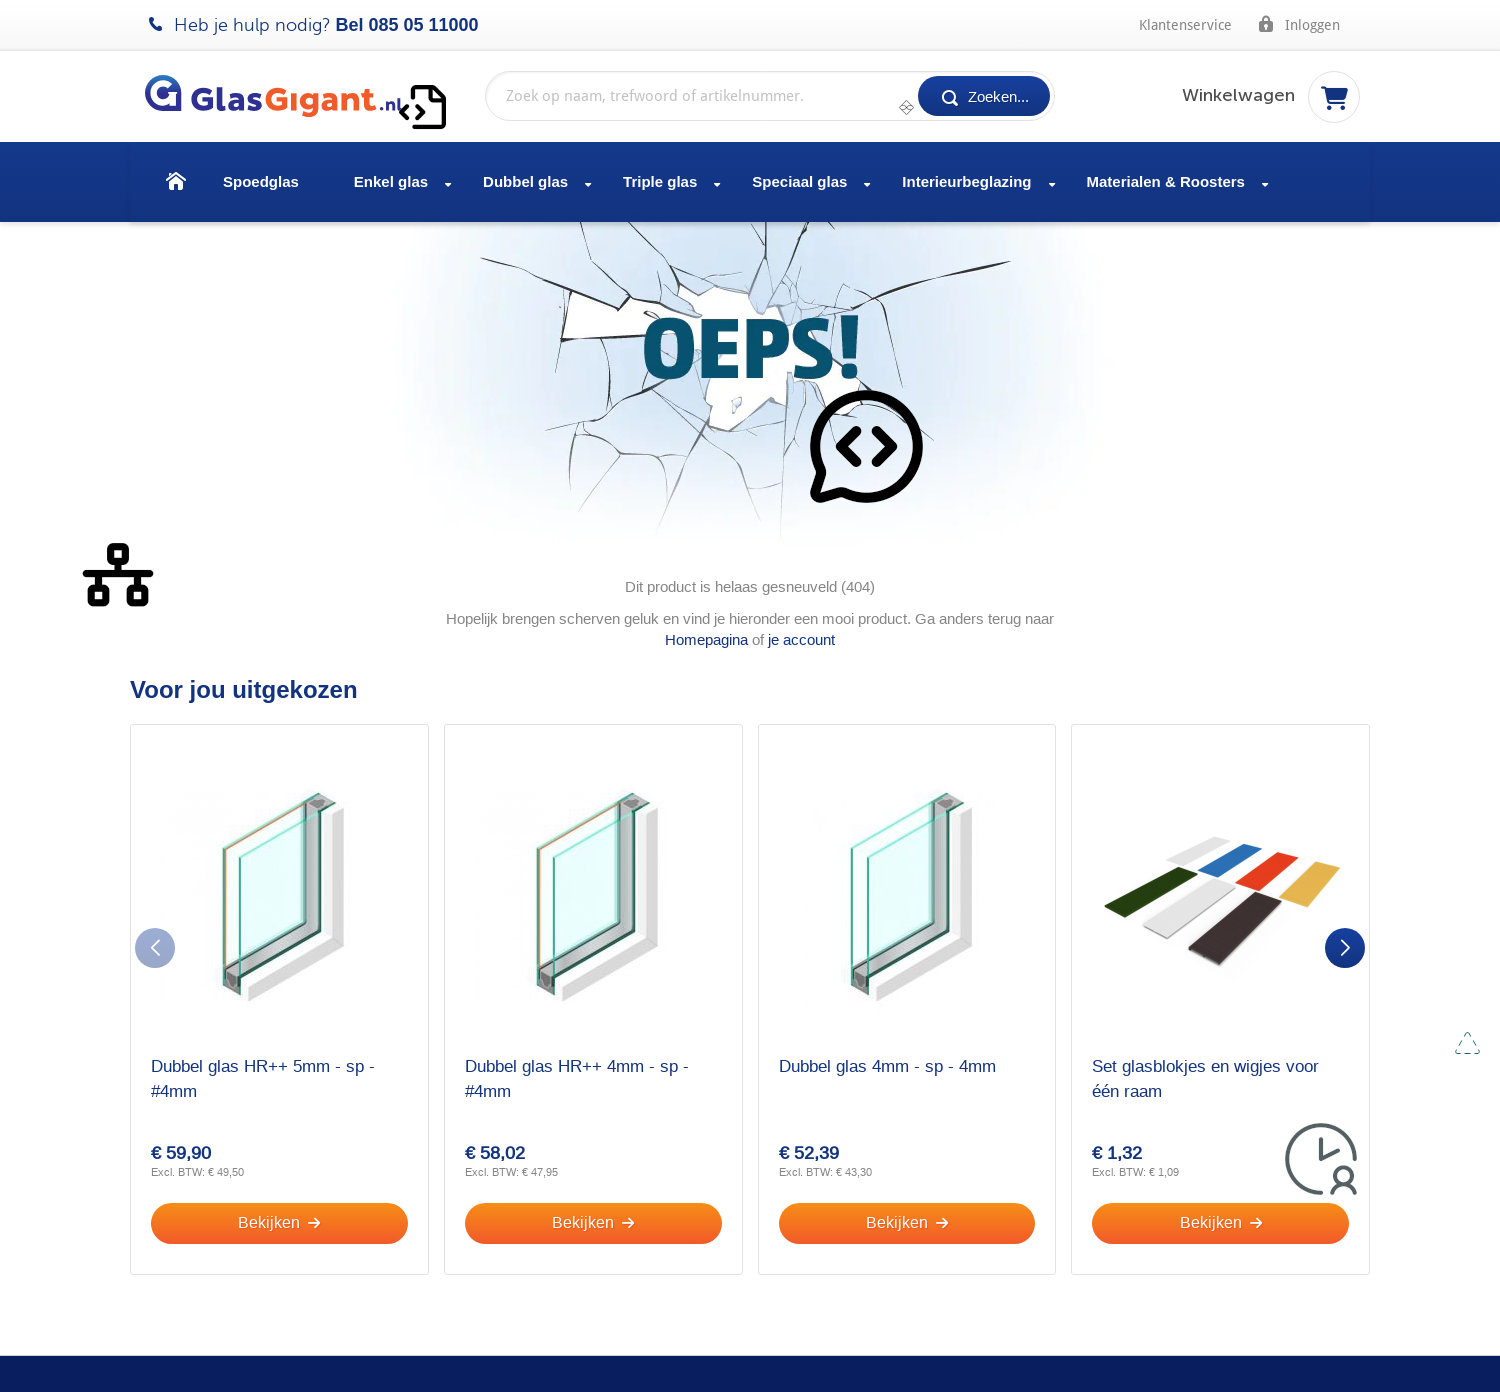 This screenshot has width=1500, height=1392. Describe the element at coordinates (118, 576) in the screenshot. I see `view network connections` at that location.